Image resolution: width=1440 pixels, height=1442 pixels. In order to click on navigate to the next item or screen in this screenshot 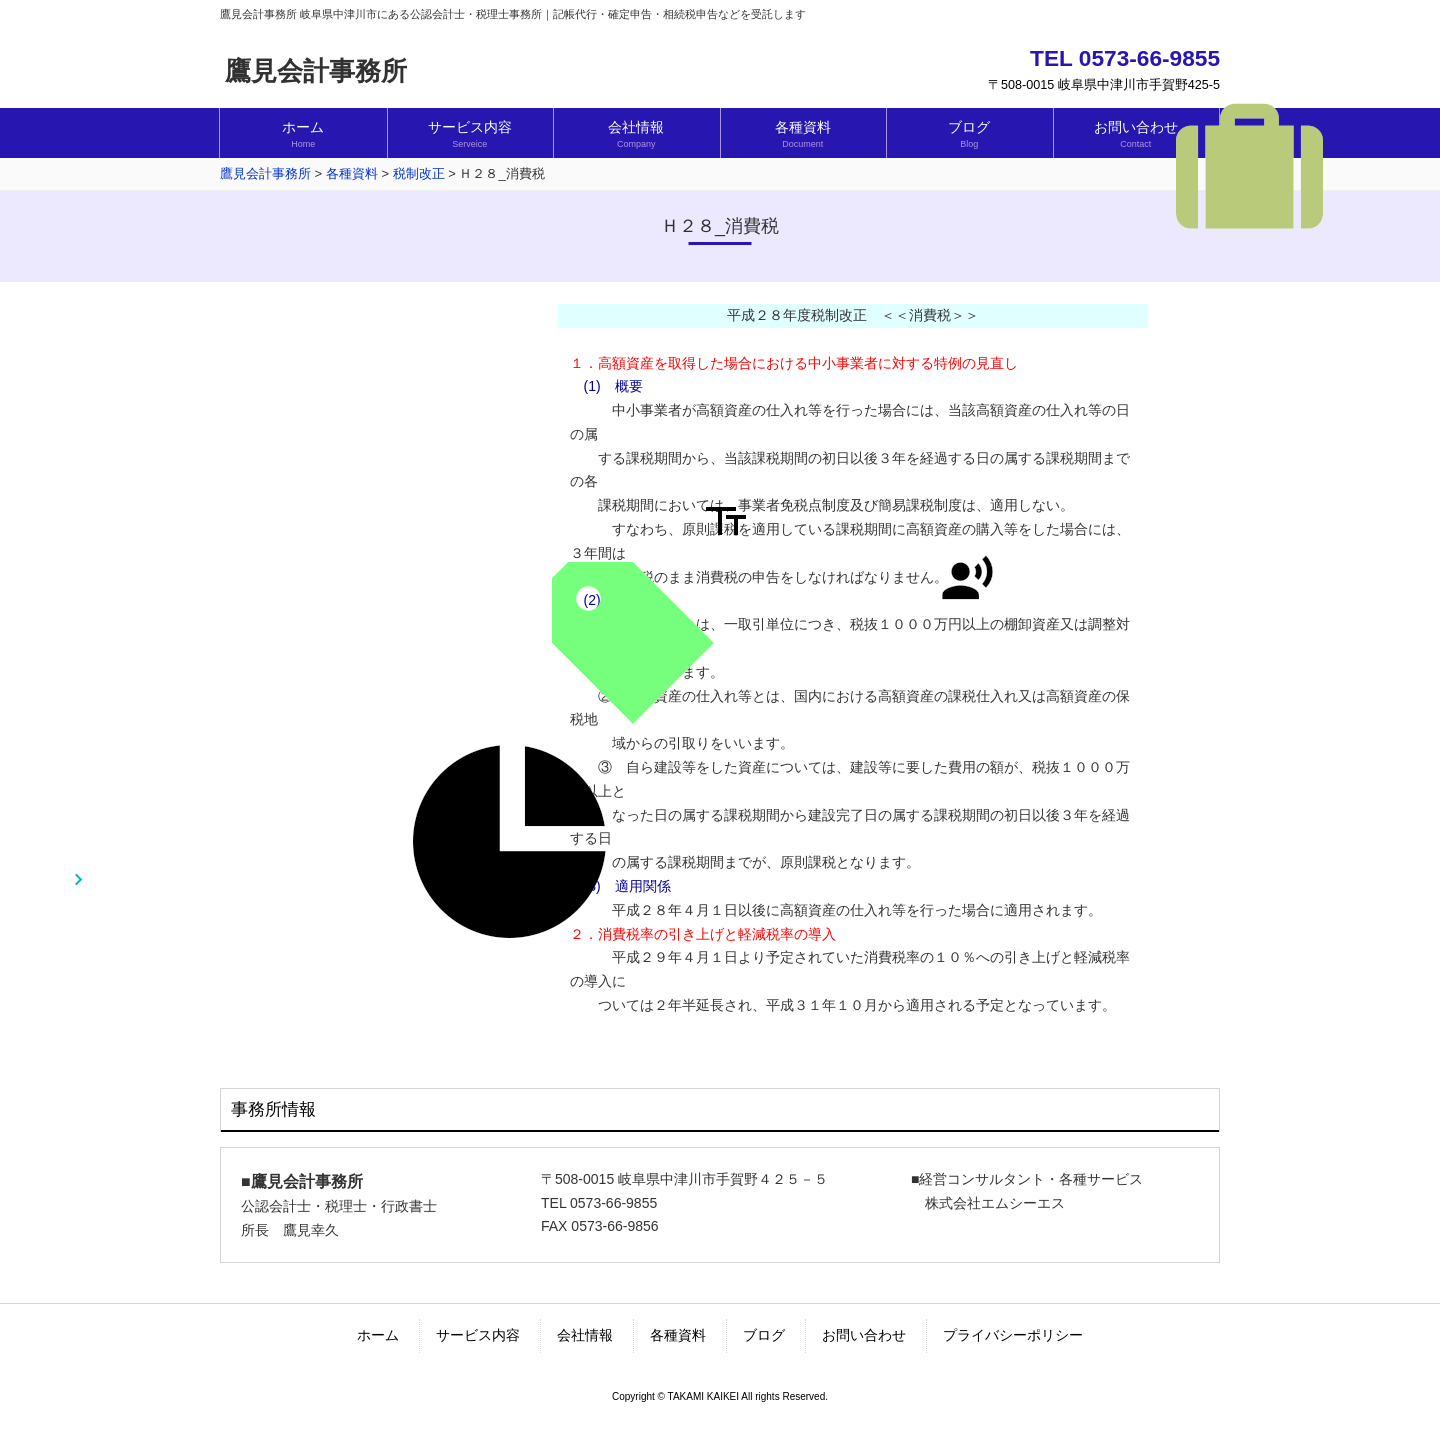, I will do `click(78, 879)`.